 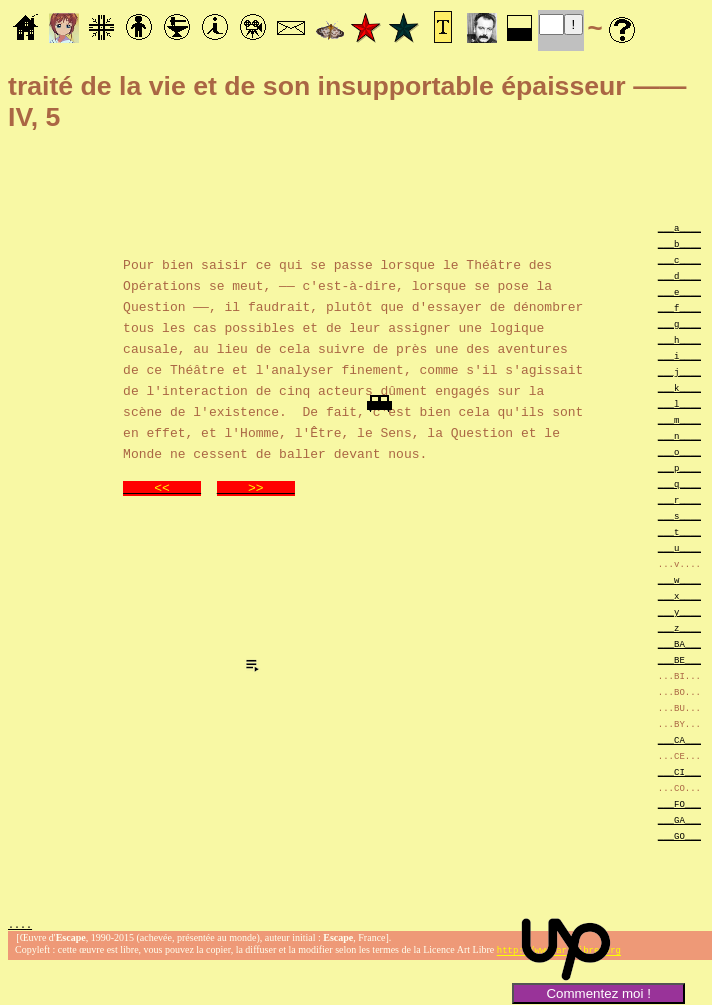 What do you see at coordinates (566, 945) in the screenshot?
I see `link to upwork freelancer profile` at bounding box center [566, 945].